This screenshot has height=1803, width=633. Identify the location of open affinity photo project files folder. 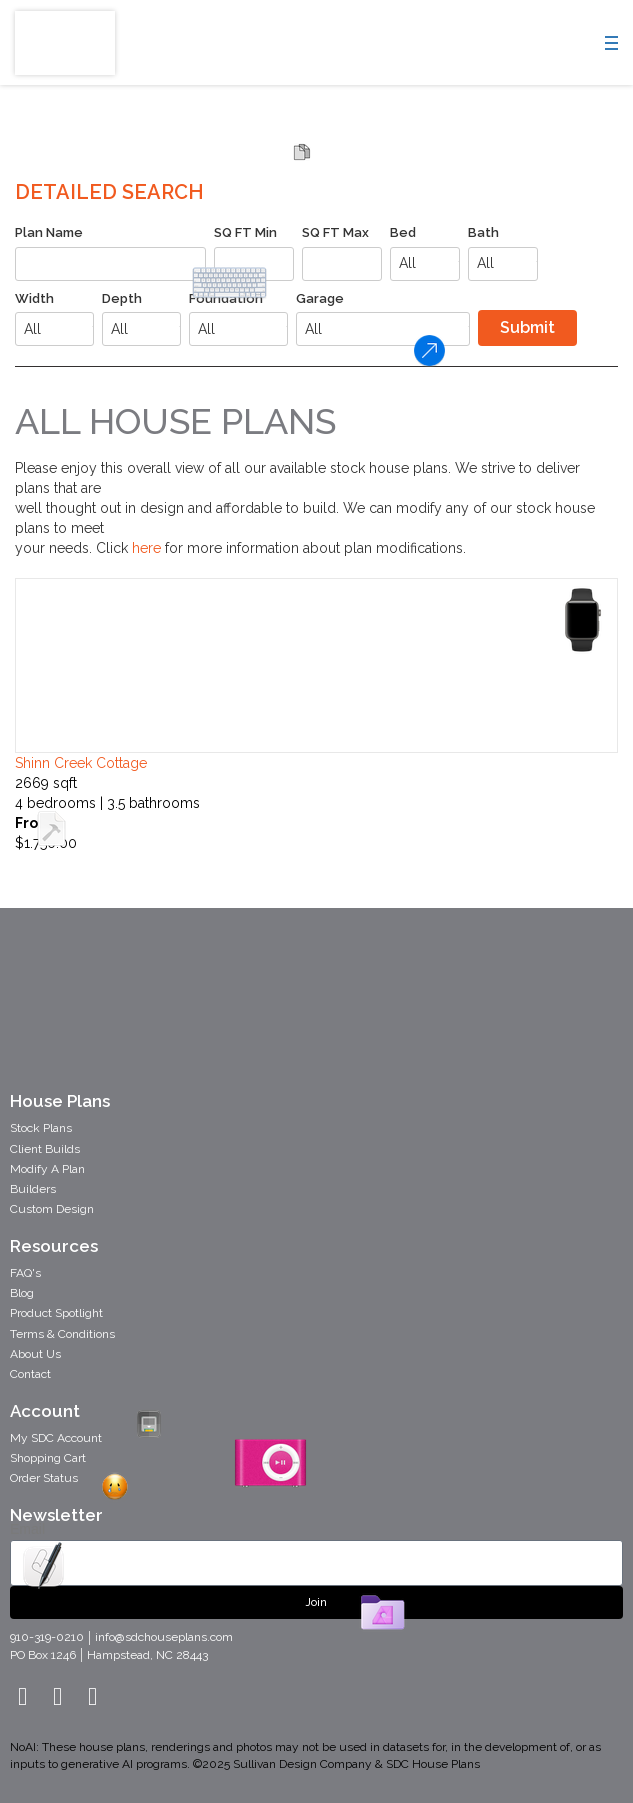
(382, 1613).